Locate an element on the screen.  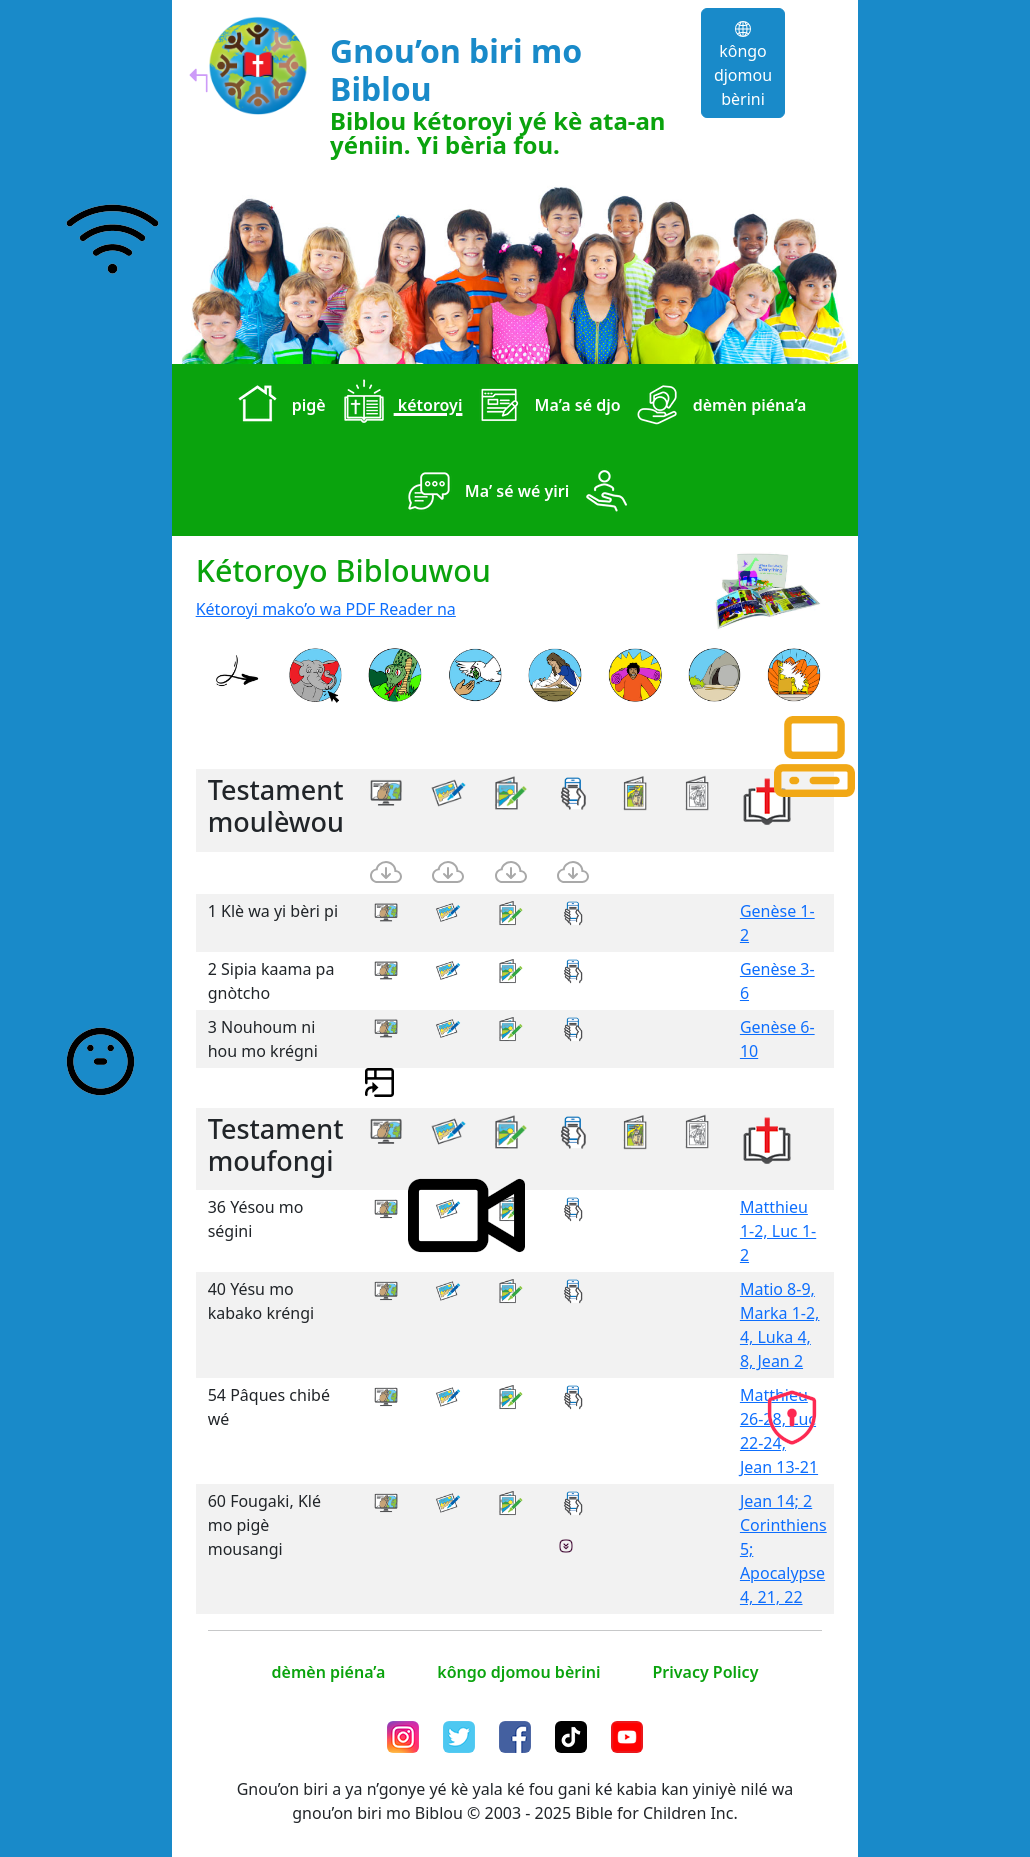
view security or privacy settings is located at coordinates (792, 1417).